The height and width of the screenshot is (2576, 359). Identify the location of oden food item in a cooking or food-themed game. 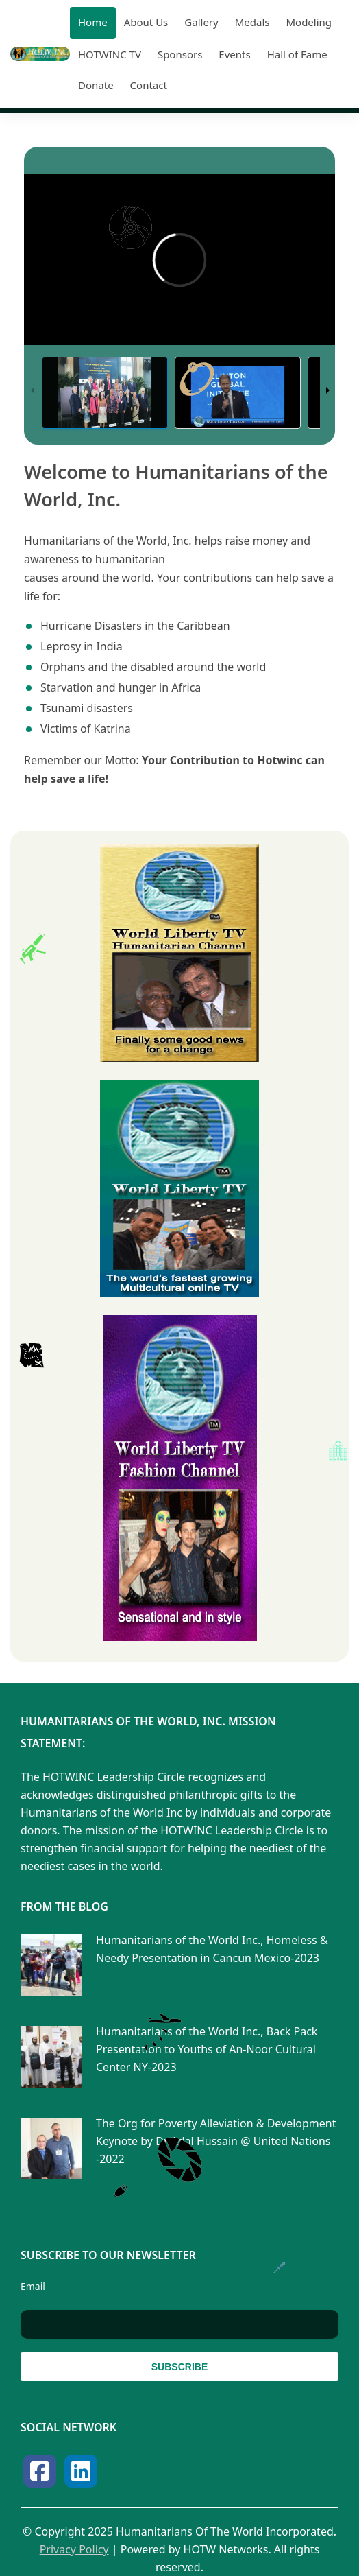
(279, 2267).